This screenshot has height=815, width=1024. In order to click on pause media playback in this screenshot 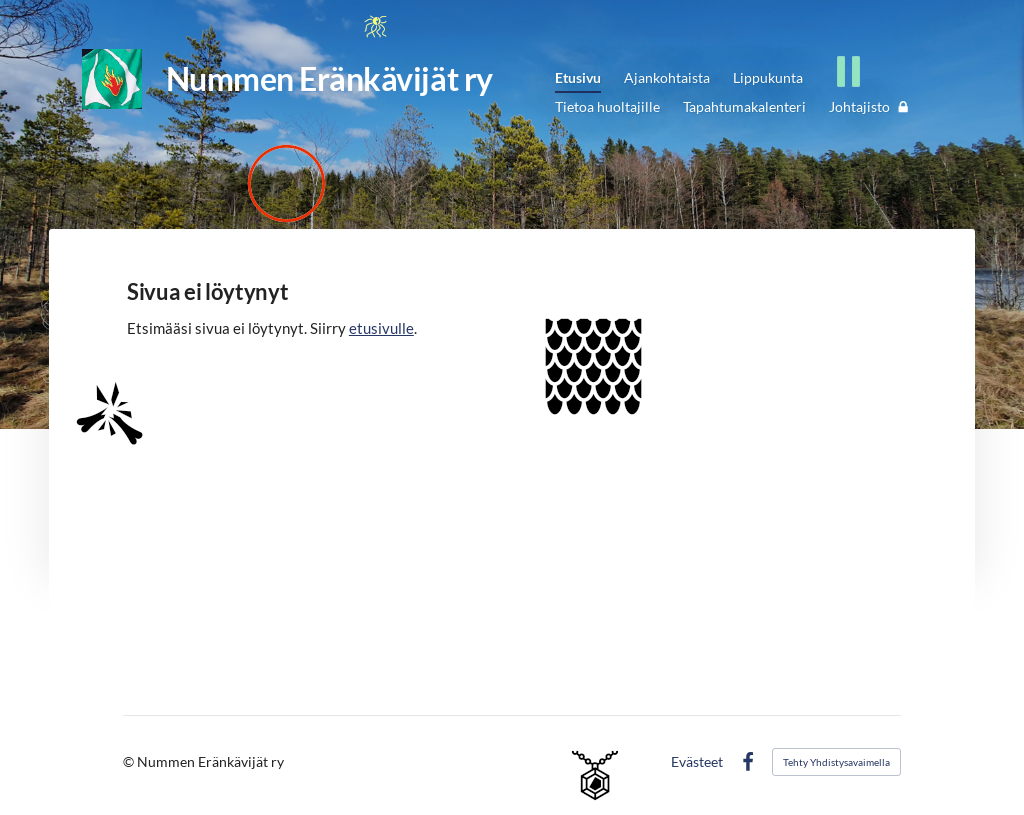, I will do `click(848, 71)`.